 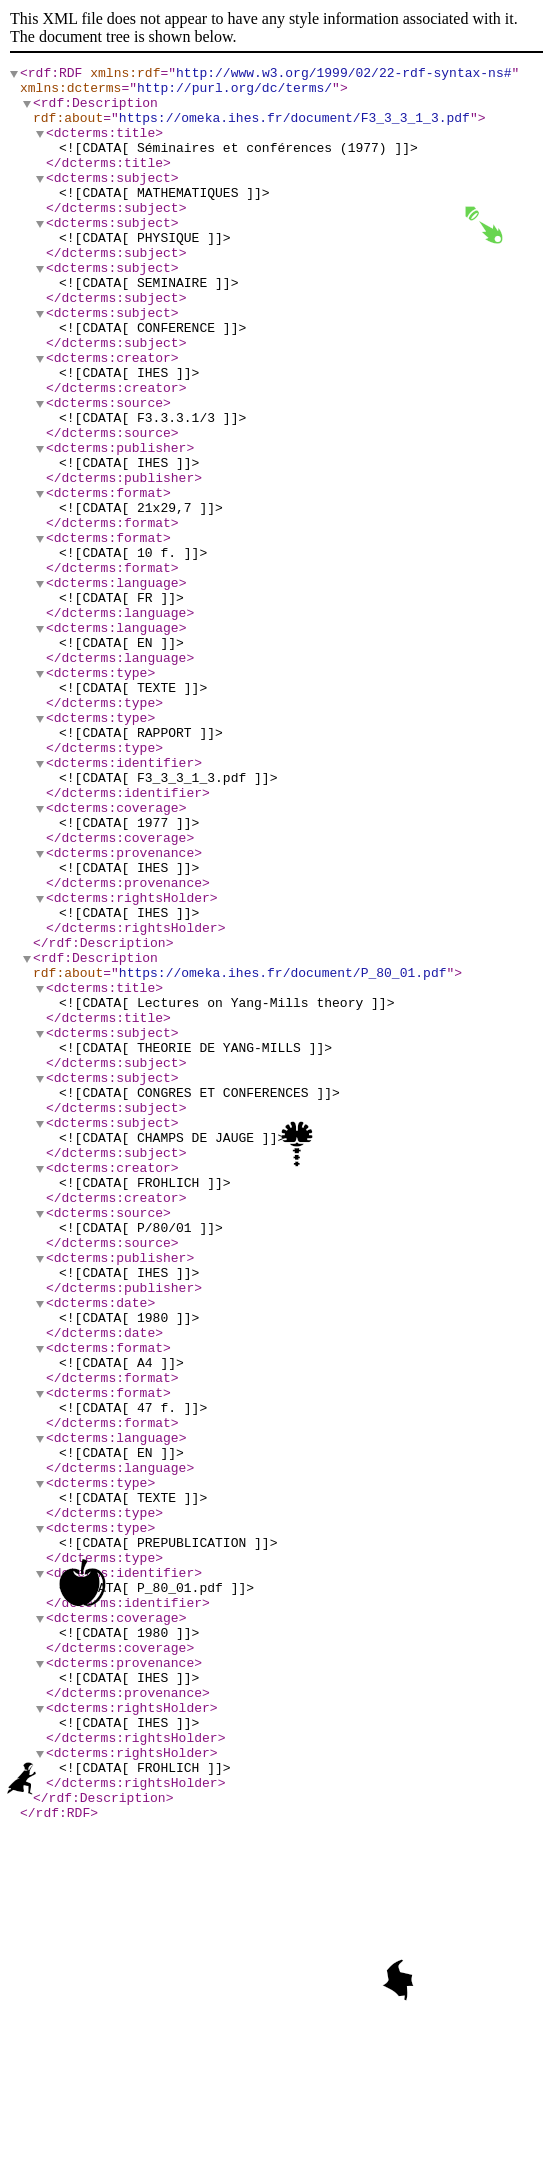 What do you see at coordinates (297, 1144) in the screenshot?
I see `access neuroscience or brain-related content` at bounding box center [297, 1144].